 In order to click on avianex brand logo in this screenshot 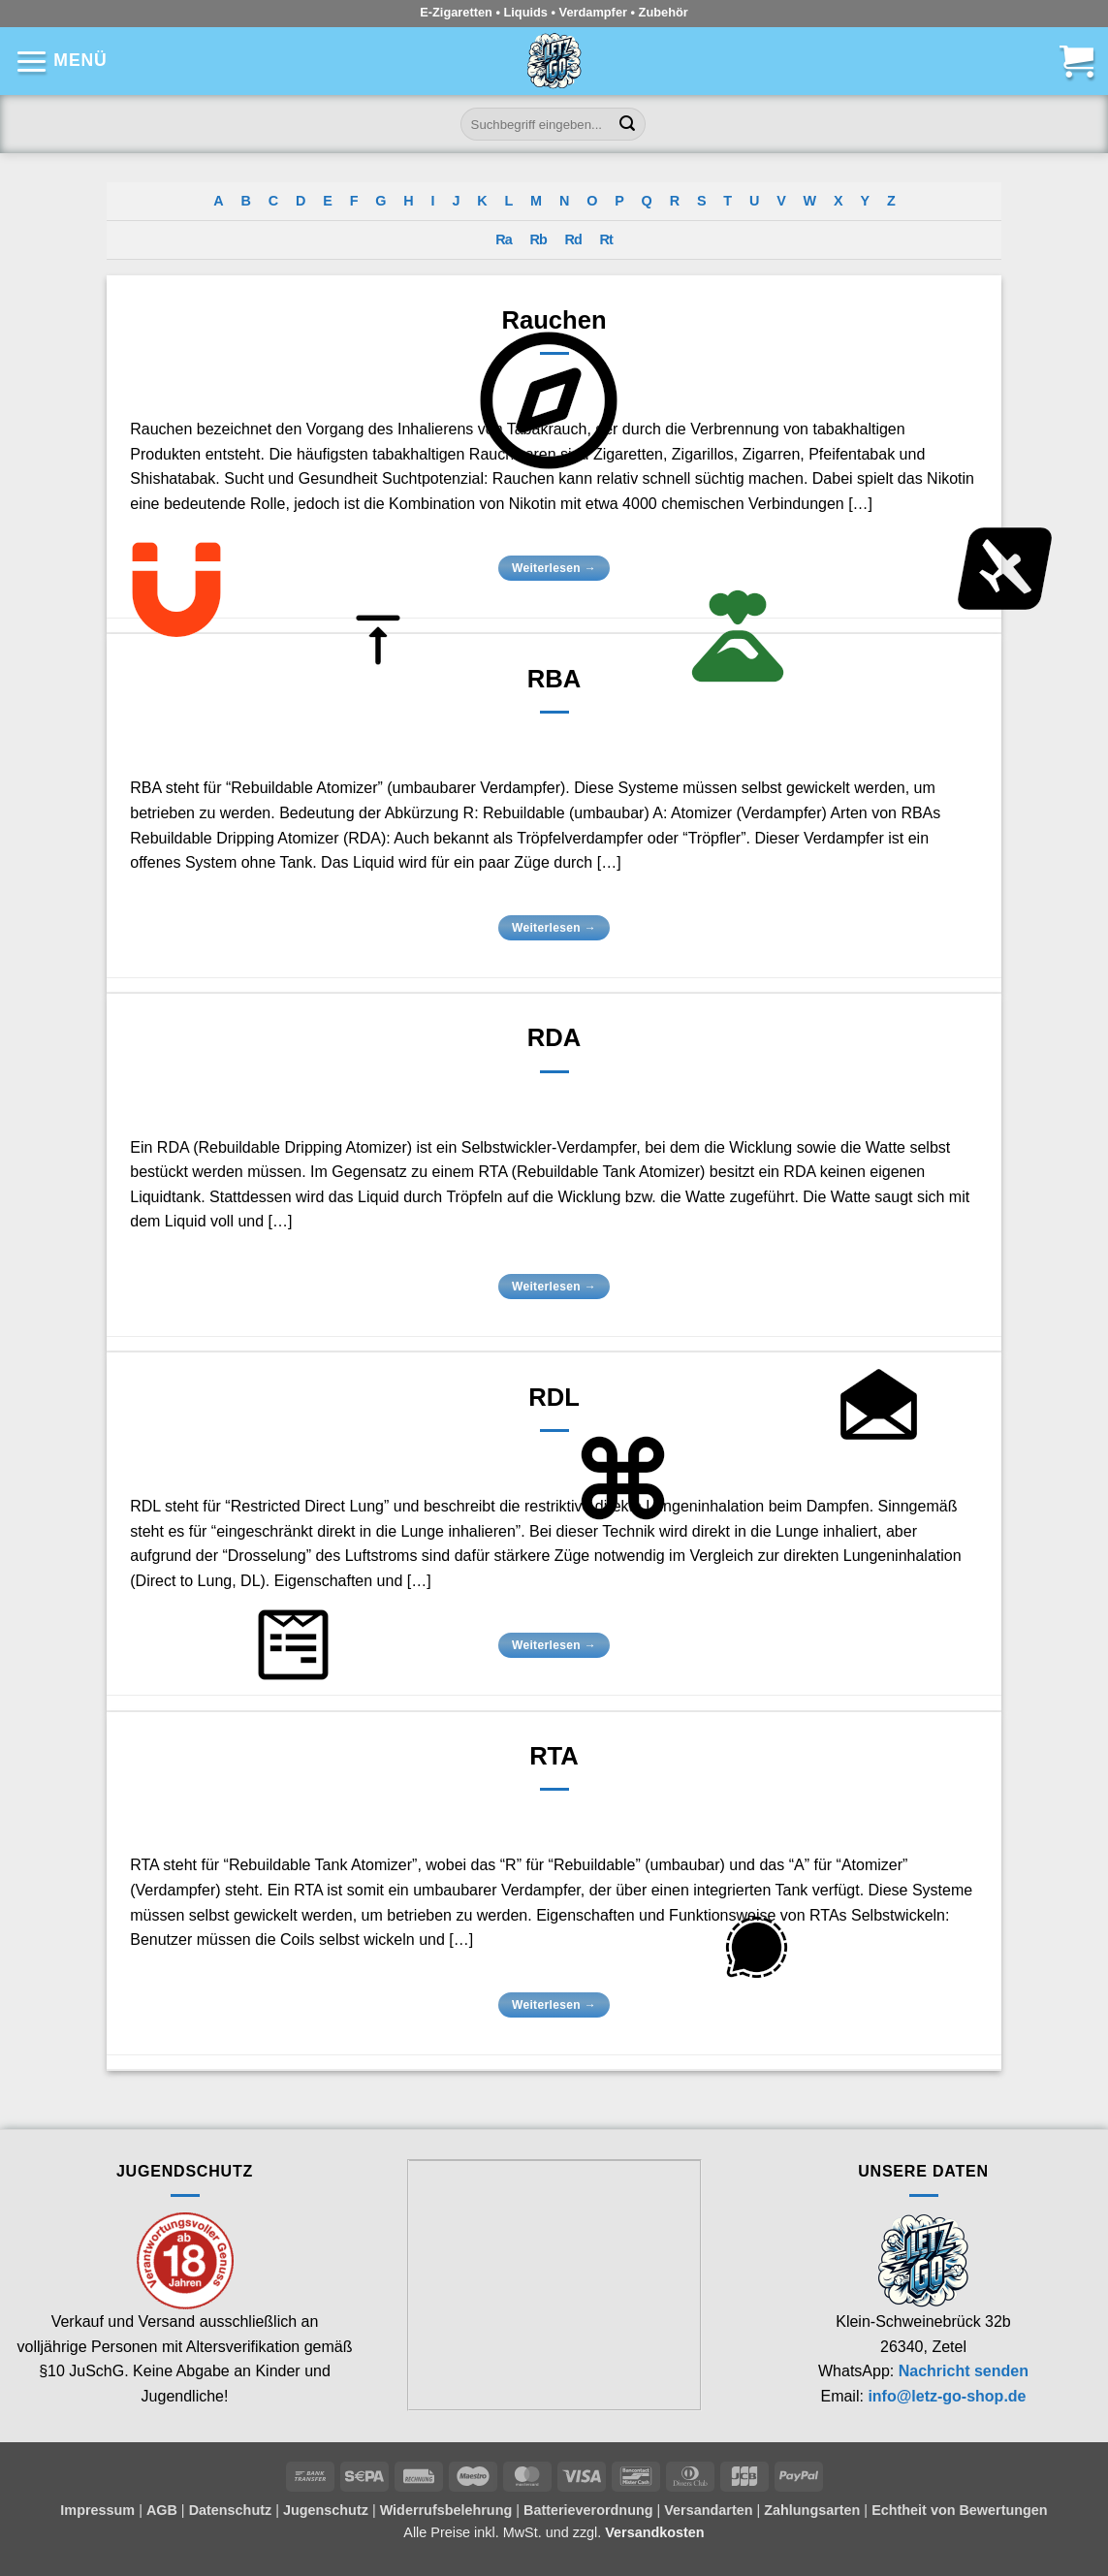, I will do `click(1004, 568)`.